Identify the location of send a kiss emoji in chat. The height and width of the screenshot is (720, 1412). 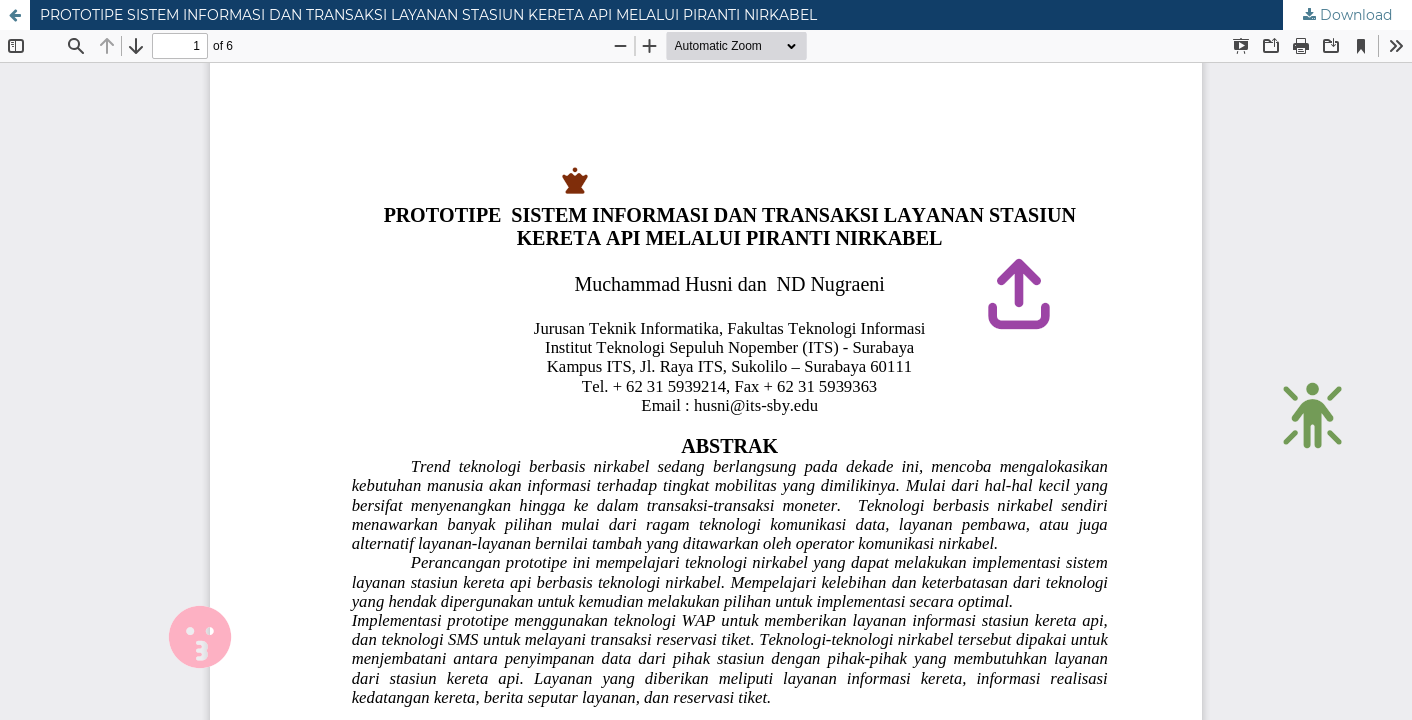
(200, 637).